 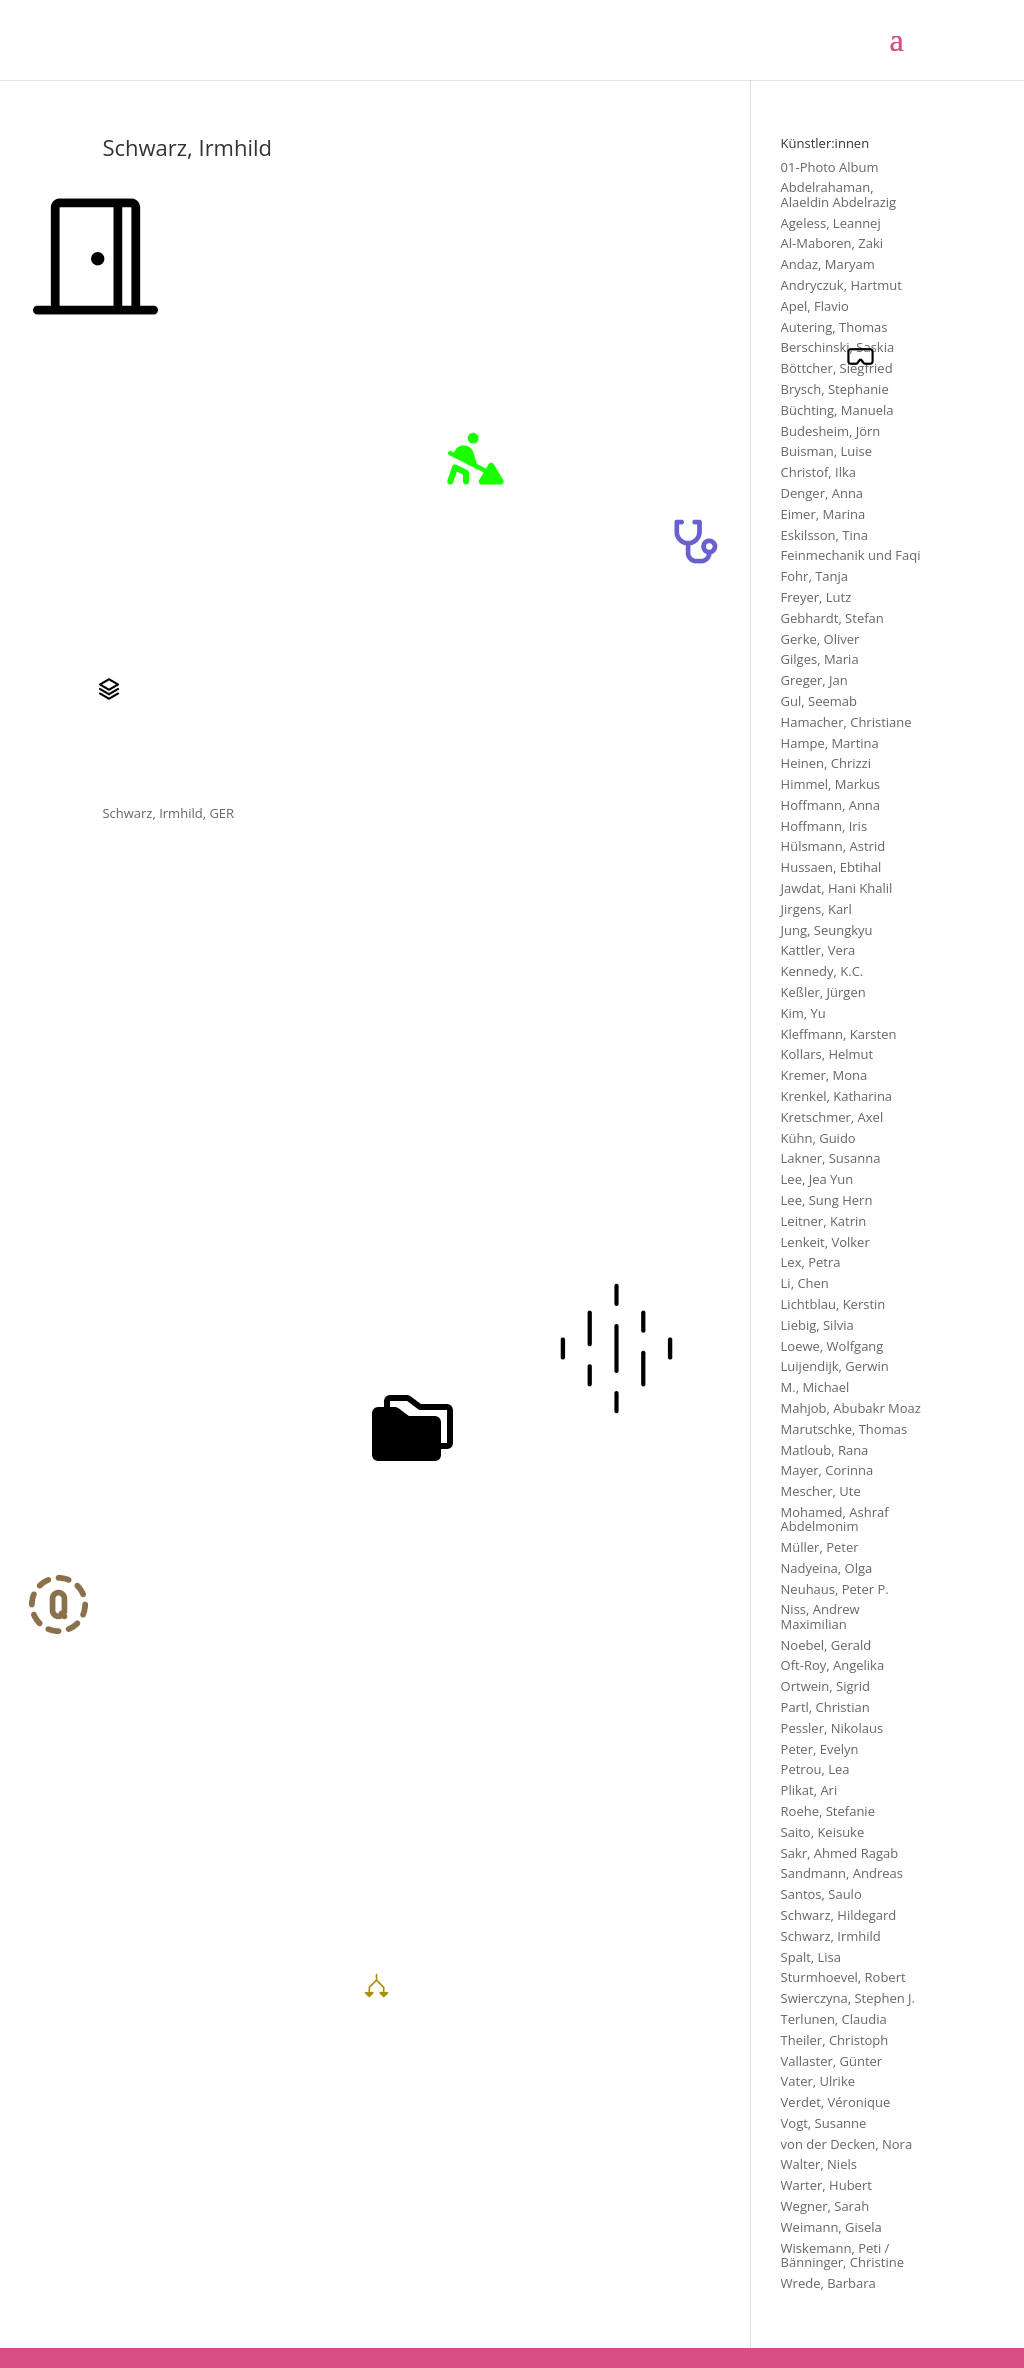 I want to click on split content into multiple paths, so click(x=376, y=1986).